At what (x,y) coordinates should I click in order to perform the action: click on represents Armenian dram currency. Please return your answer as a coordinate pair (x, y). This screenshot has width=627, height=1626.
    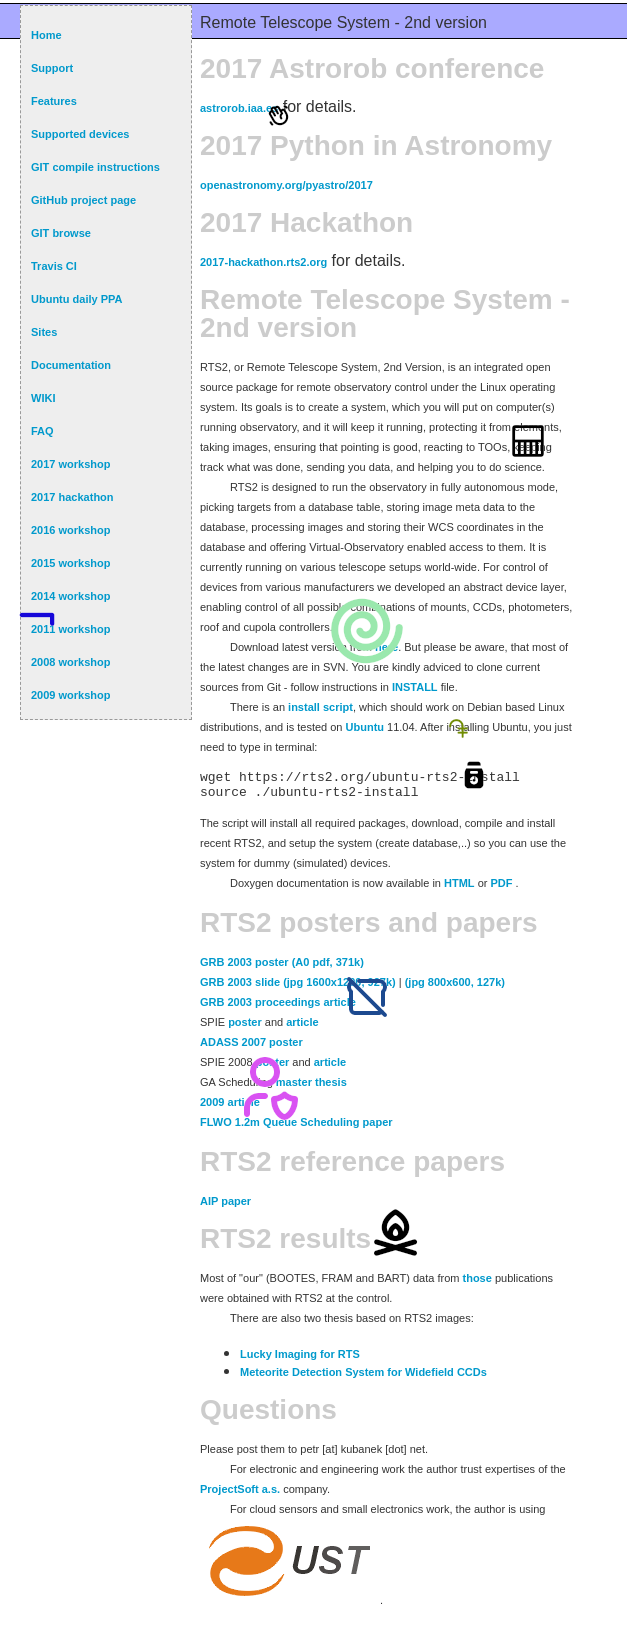
    Looking at the image, I should click on (458, 728).